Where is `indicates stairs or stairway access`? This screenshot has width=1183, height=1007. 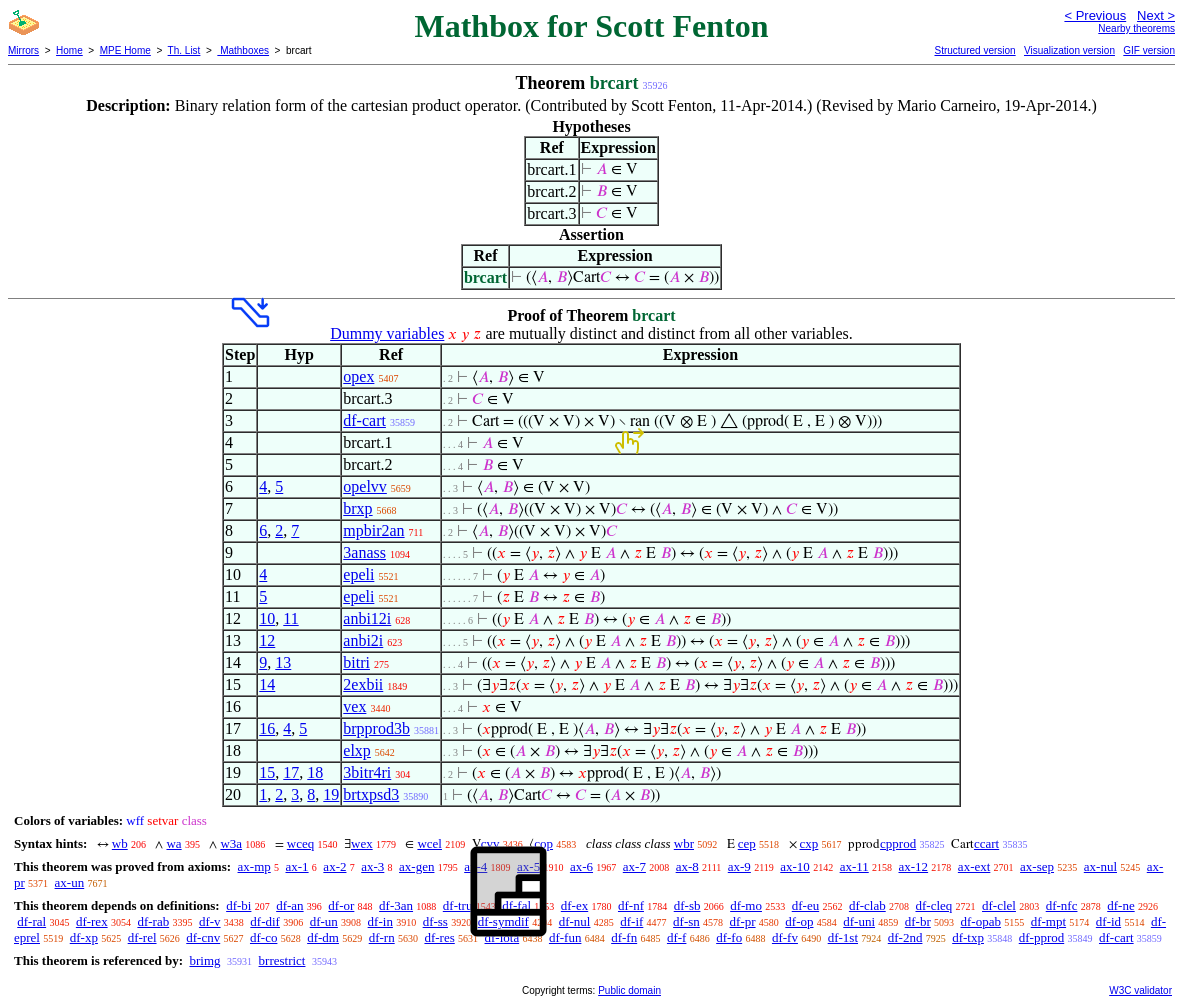
indicates stairs or stairway access is located at coordinates (508, 891).